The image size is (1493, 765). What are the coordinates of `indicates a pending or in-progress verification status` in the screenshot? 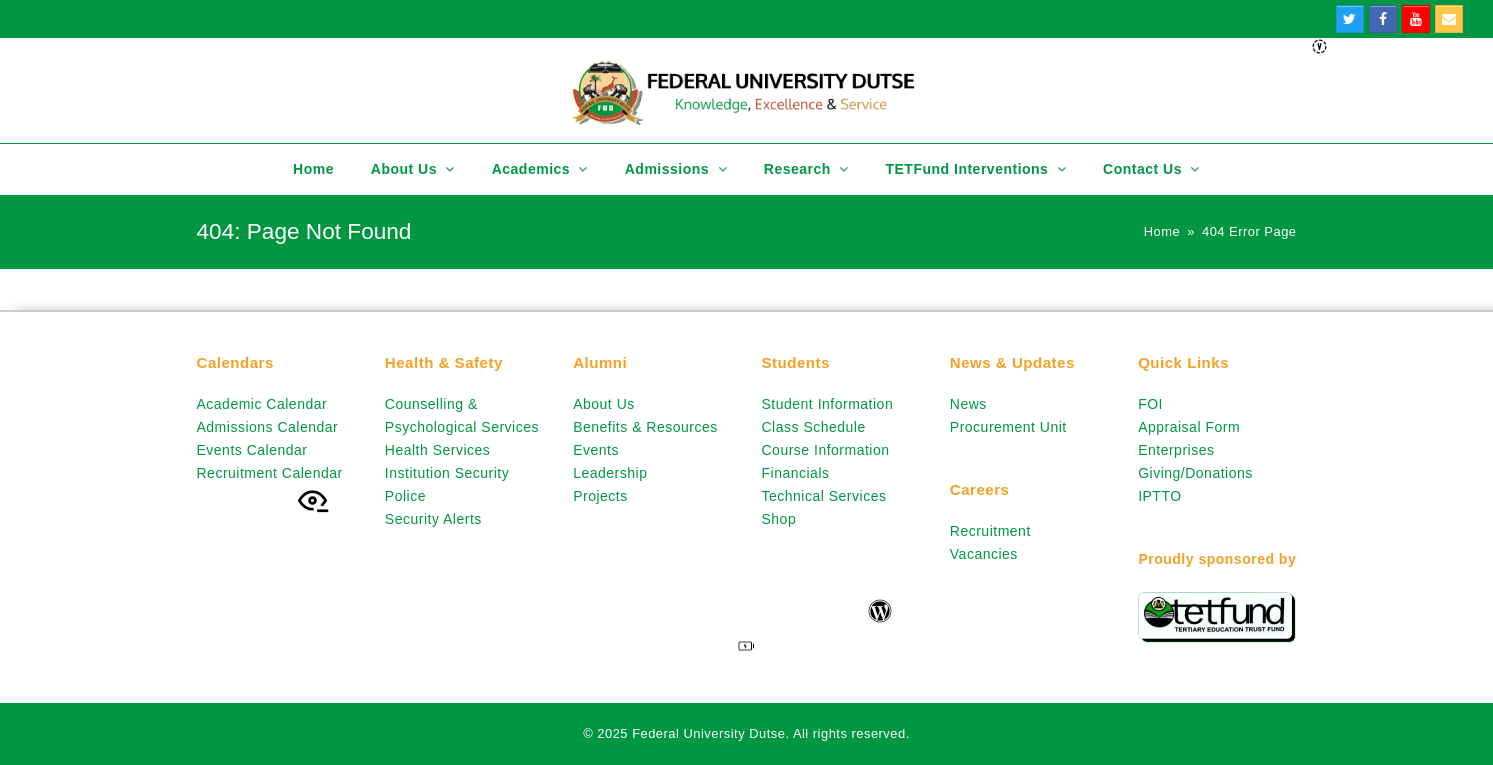 It's located at (1319, 46).